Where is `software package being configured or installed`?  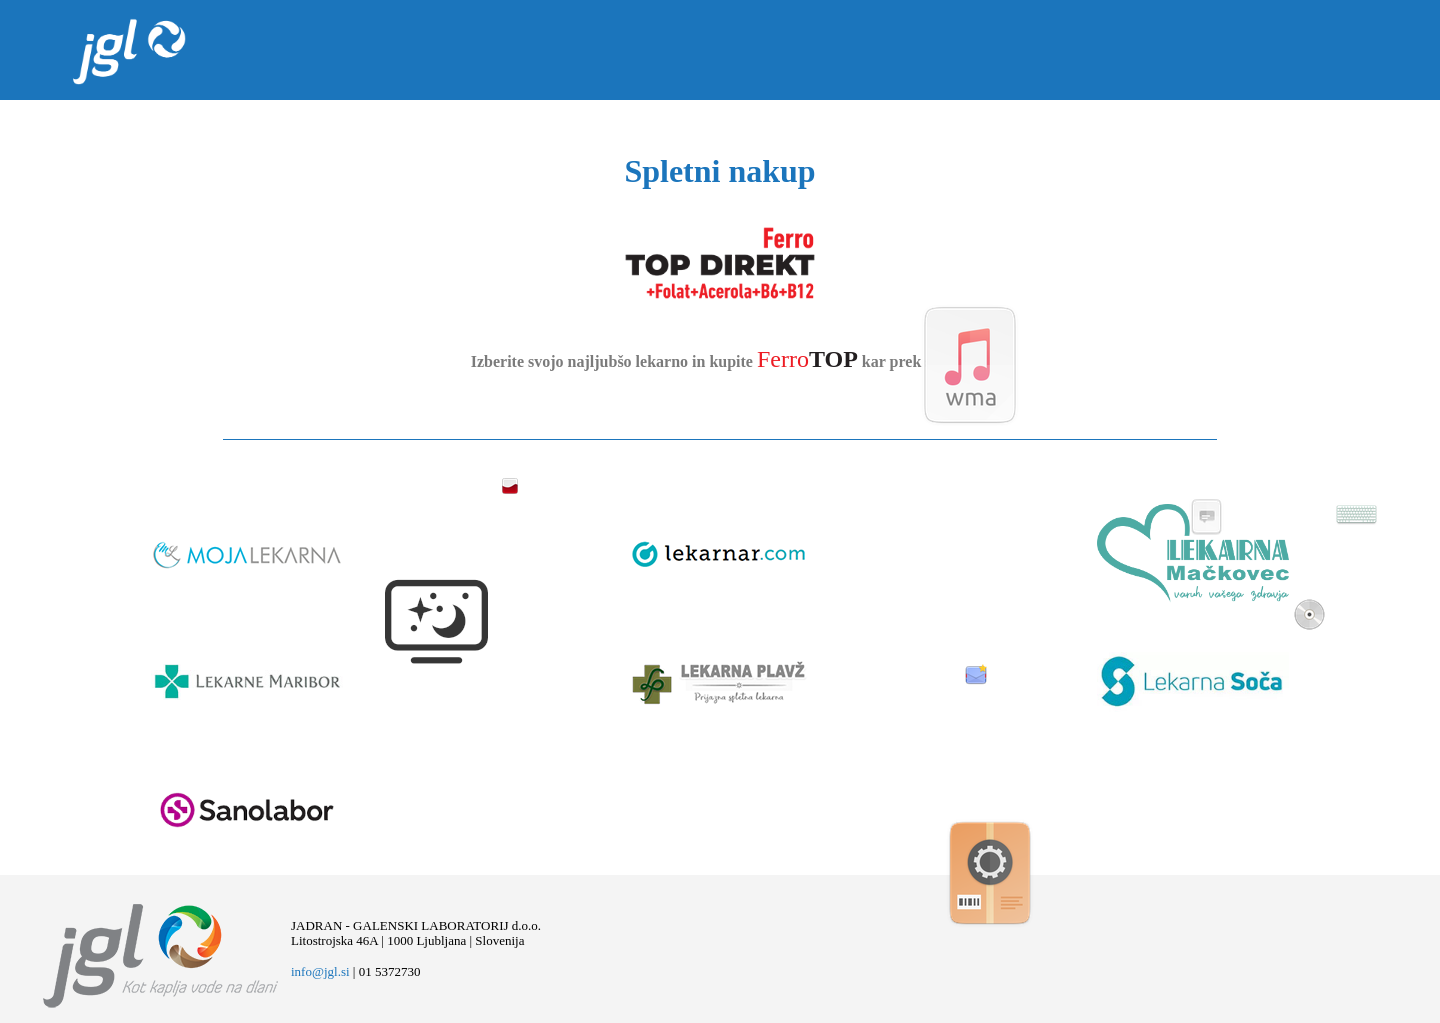 software package being configured or installed is located at coordinates (990, 873).